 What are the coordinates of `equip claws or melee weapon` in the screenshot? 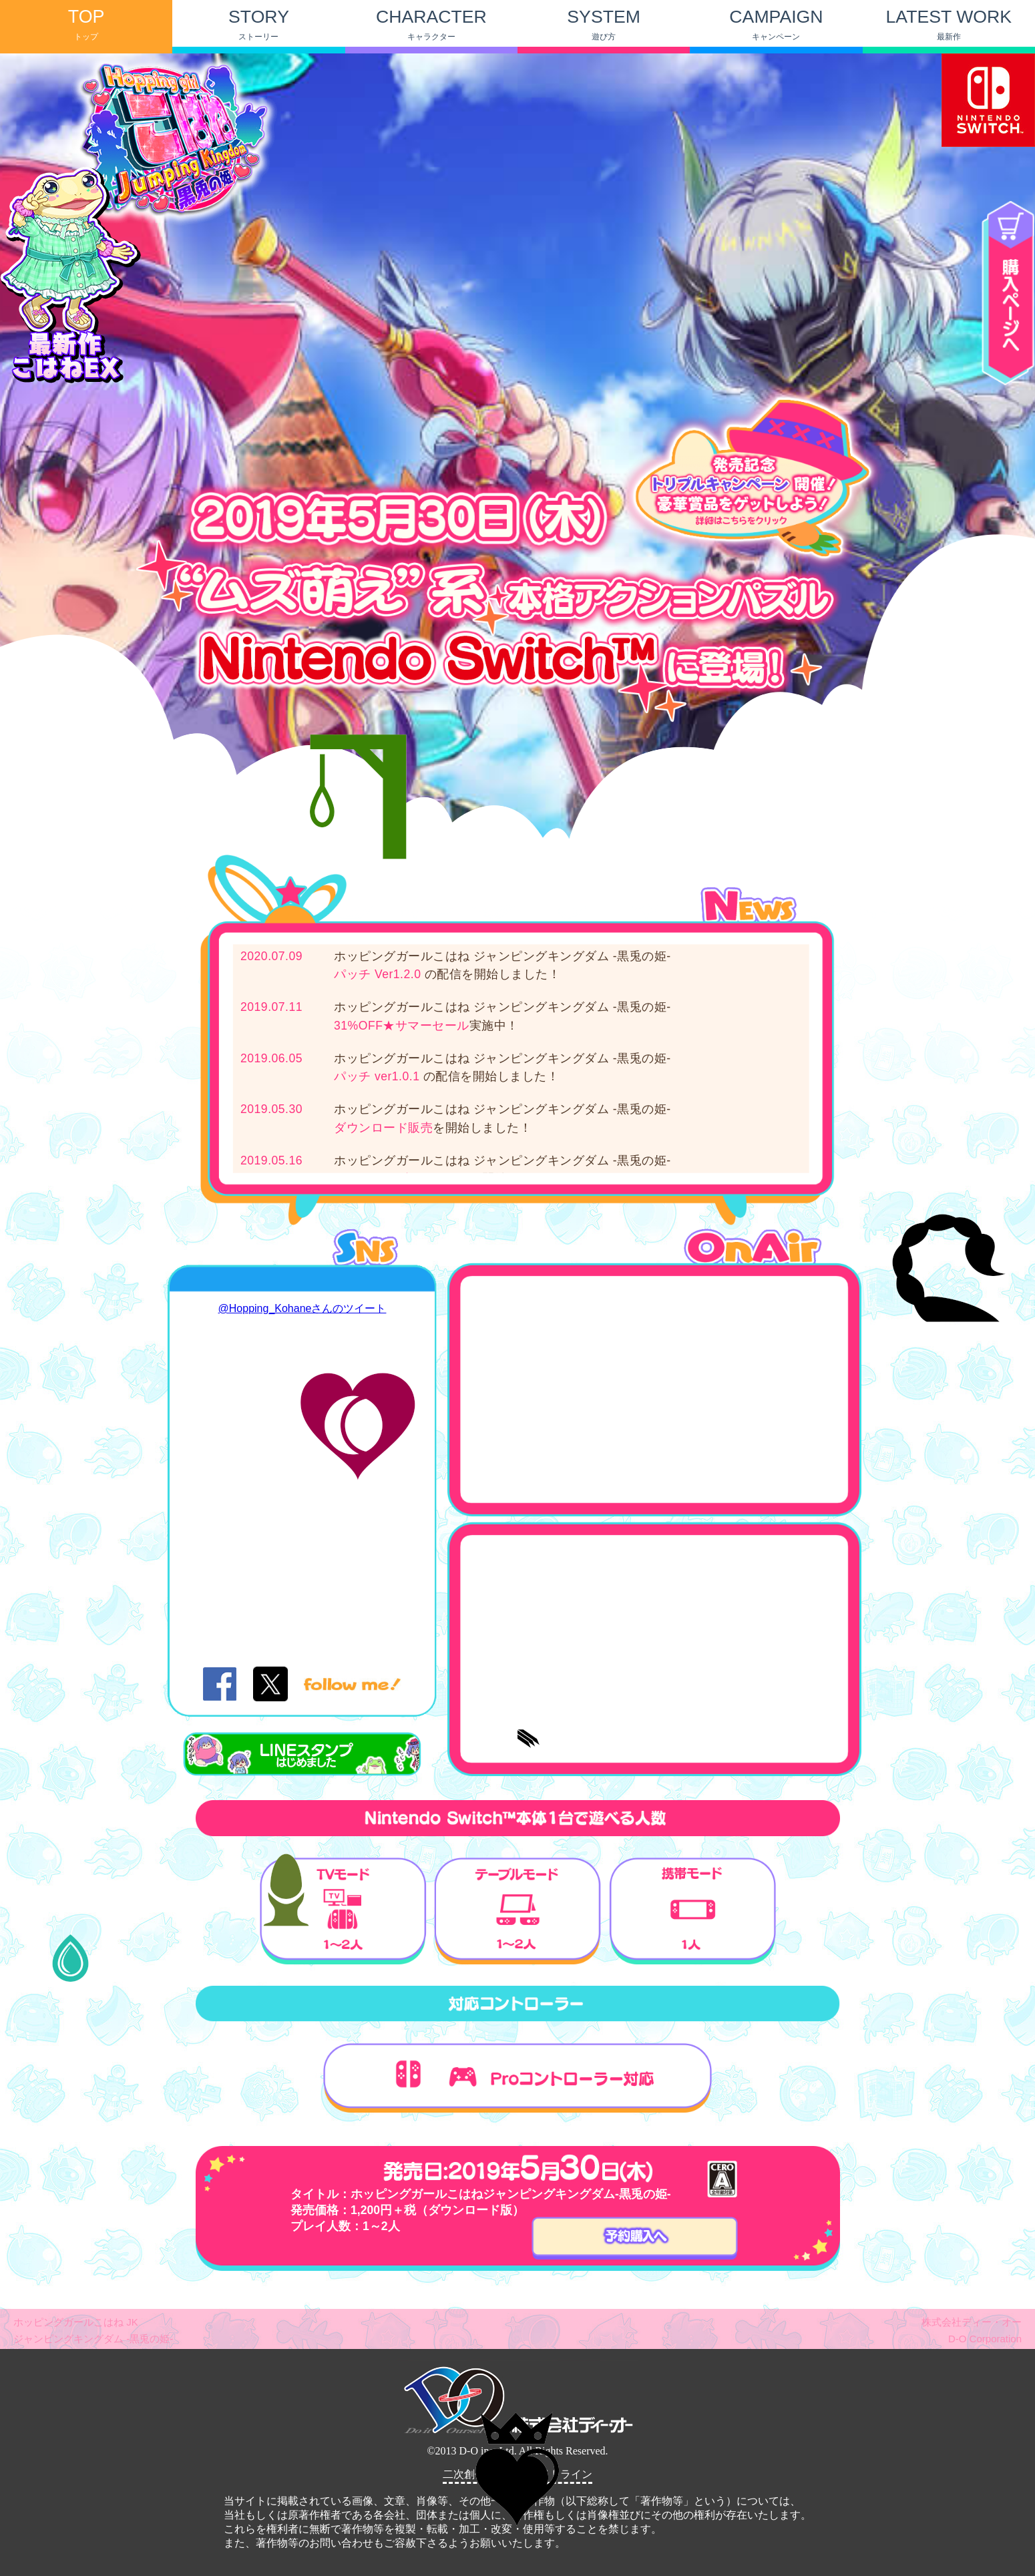 It's located at (528, 1740).